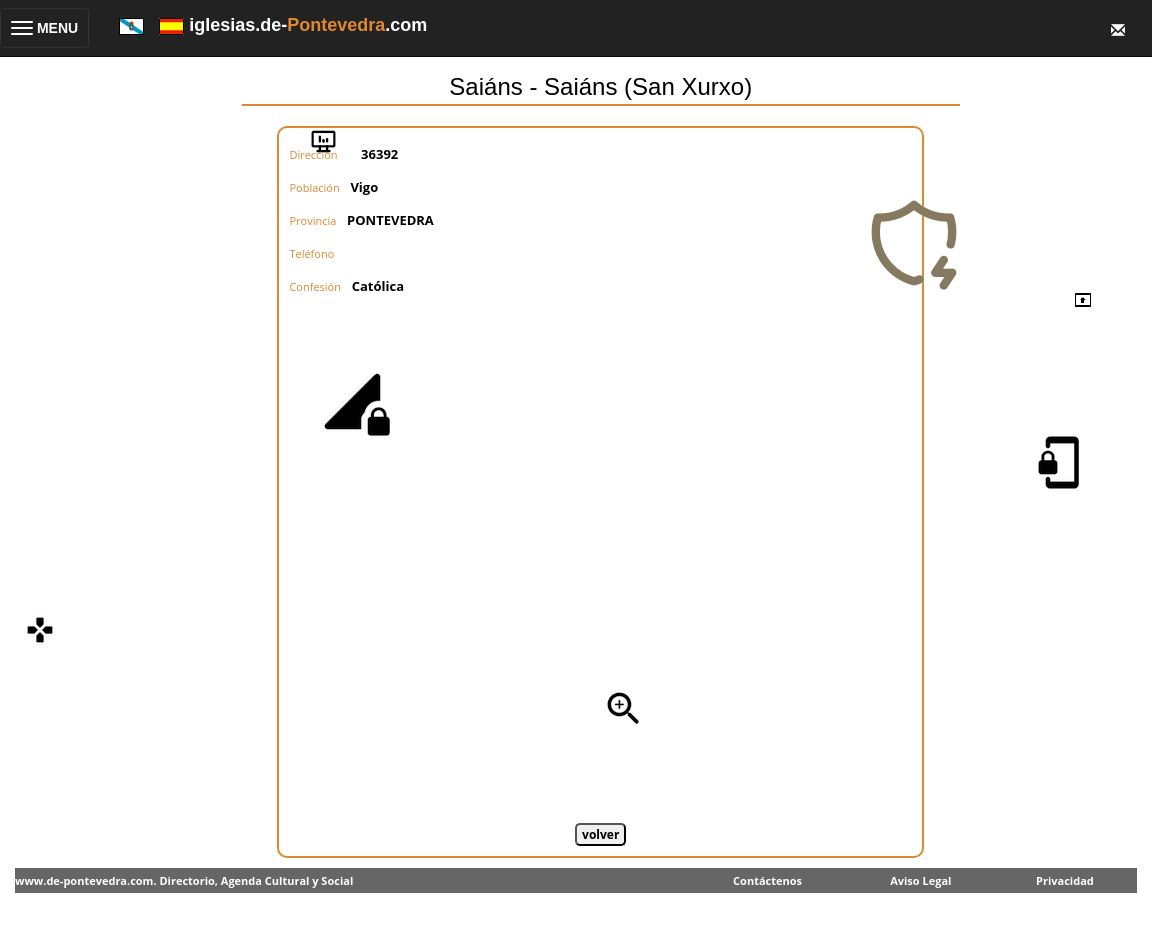 Image resolution: width=1152 pixels, height=945 pixels. What do you see at coordinates (1057, 462) in the screenshot?
I see `device is locked or secured` at bounding box center [1057, 462].